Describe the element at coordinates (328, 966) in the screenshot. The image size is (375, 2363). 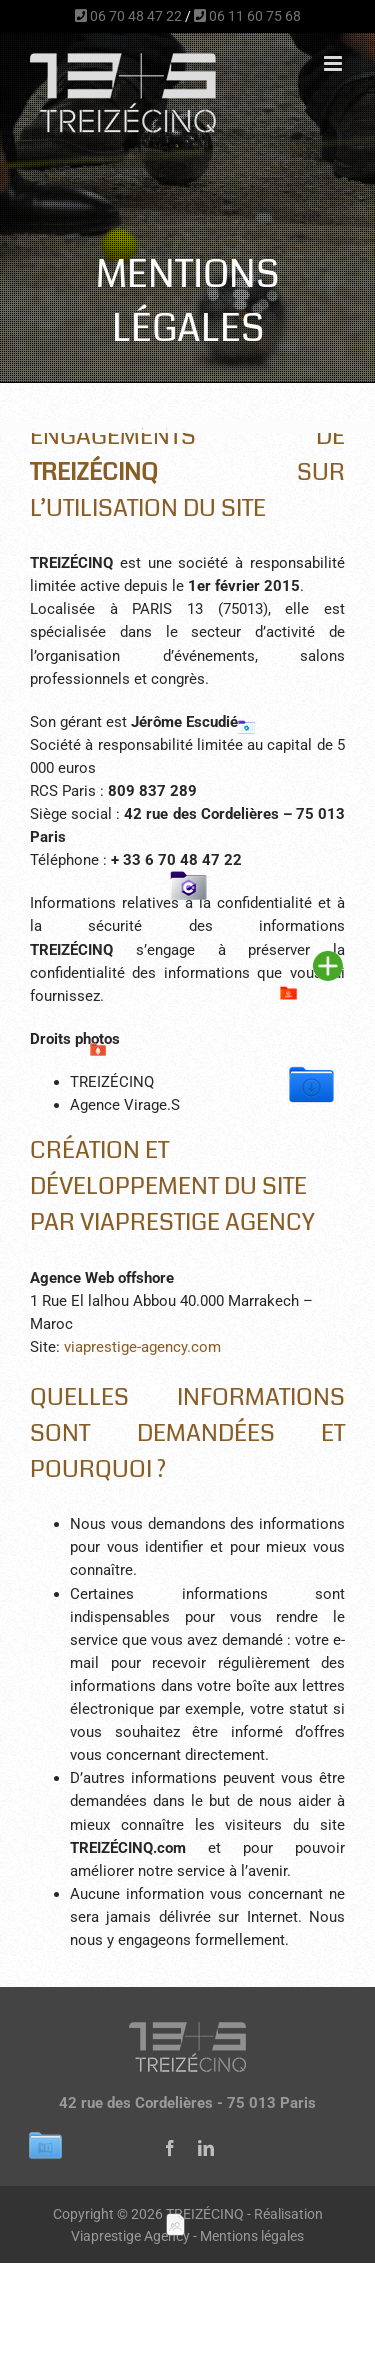
I see `add a new item to the list` at that location.